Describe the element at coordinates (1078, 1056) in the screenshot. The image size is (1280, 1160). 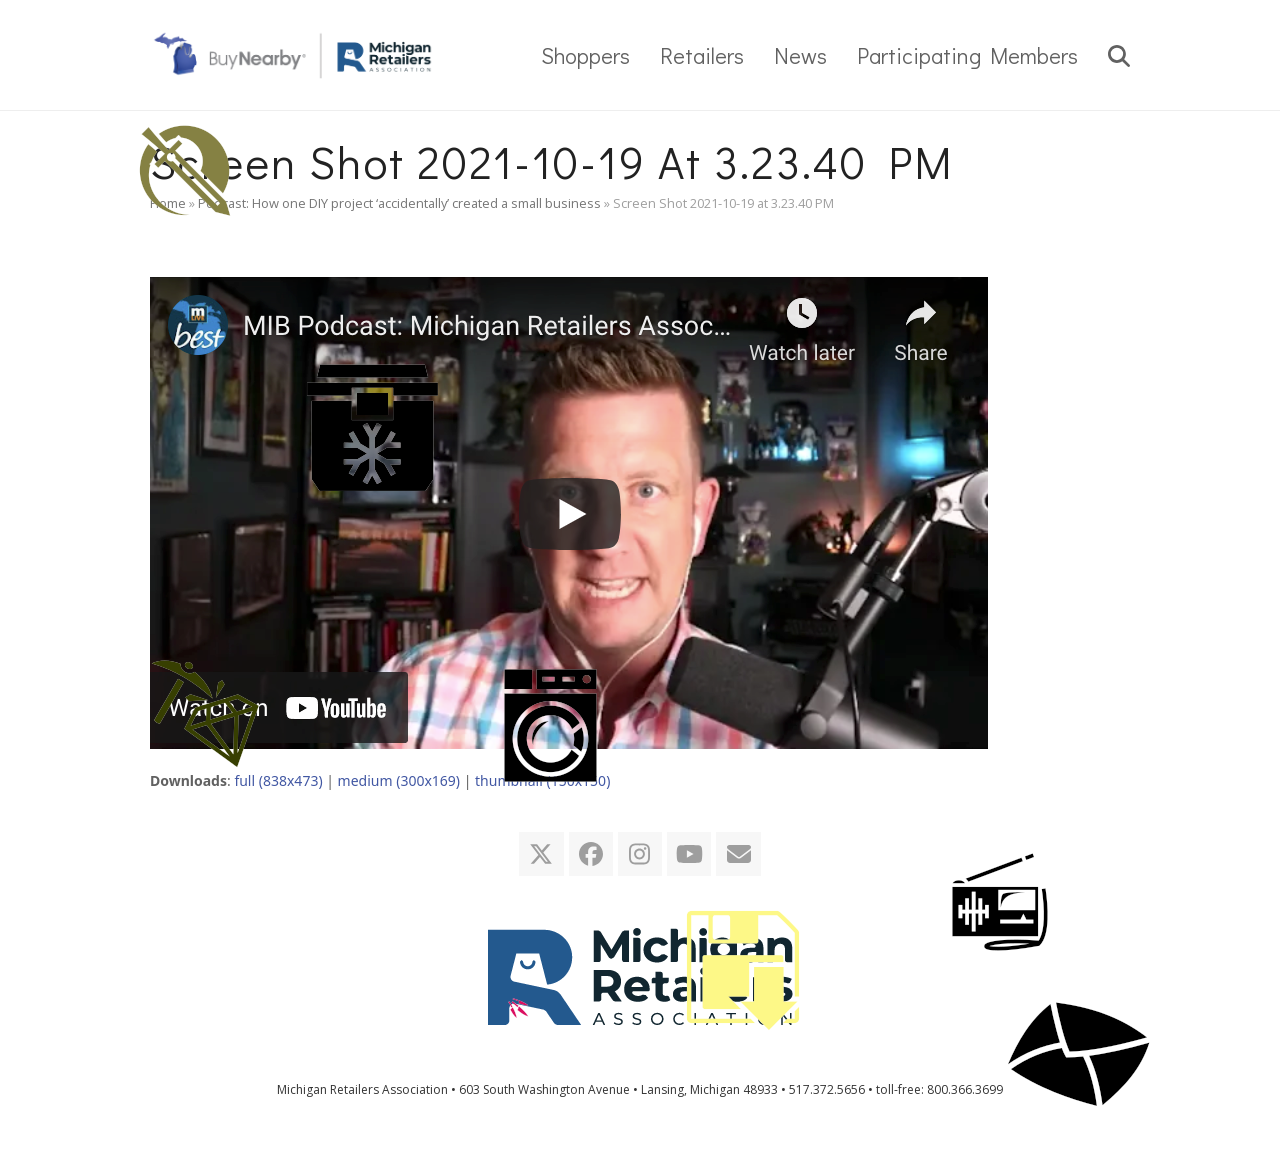
I see `open your inbox or messages` at that location.